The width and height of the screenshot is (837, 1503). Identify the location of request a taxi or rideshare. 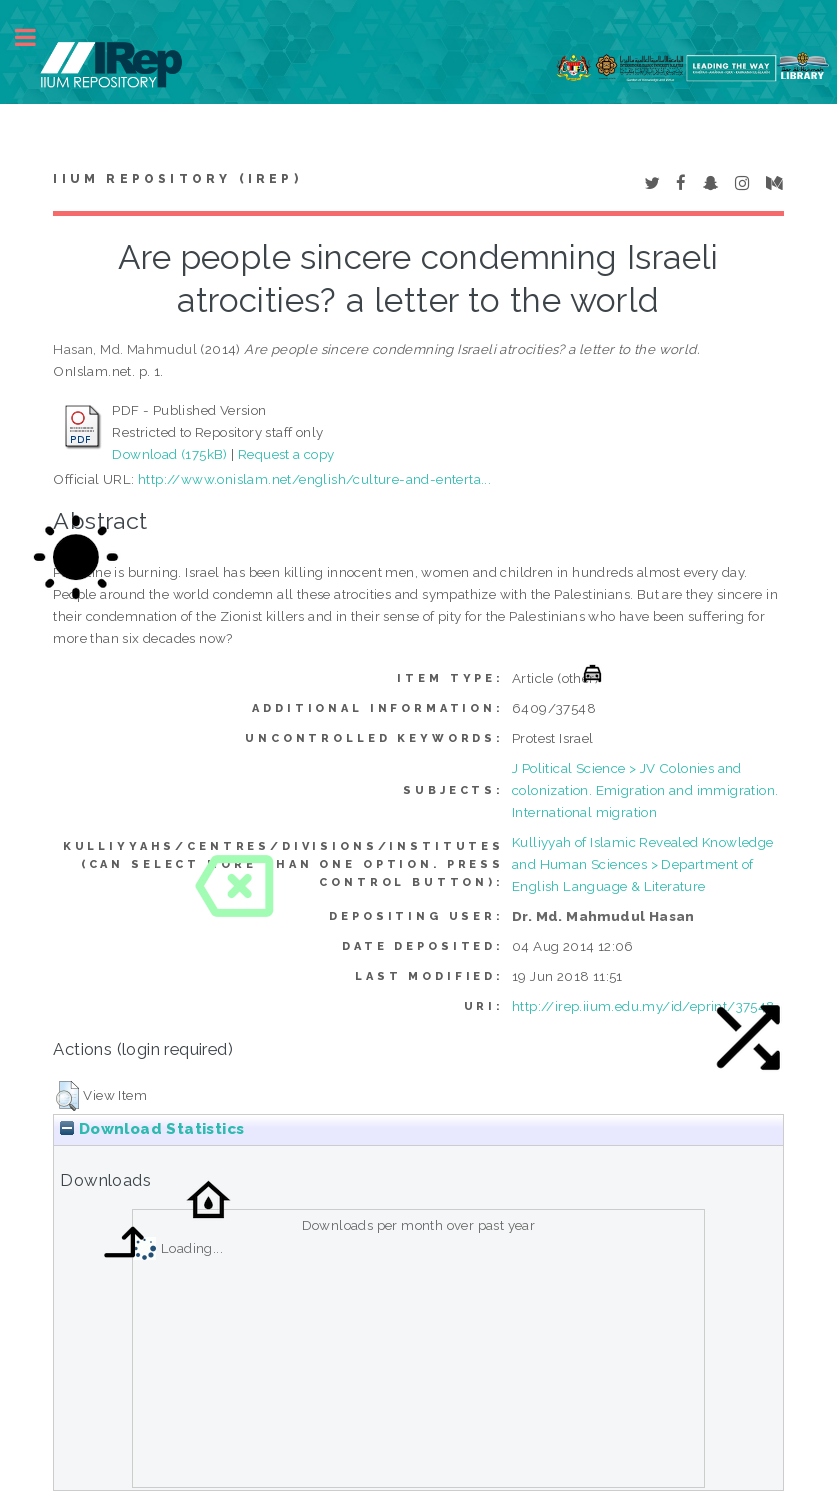
(592, 673).